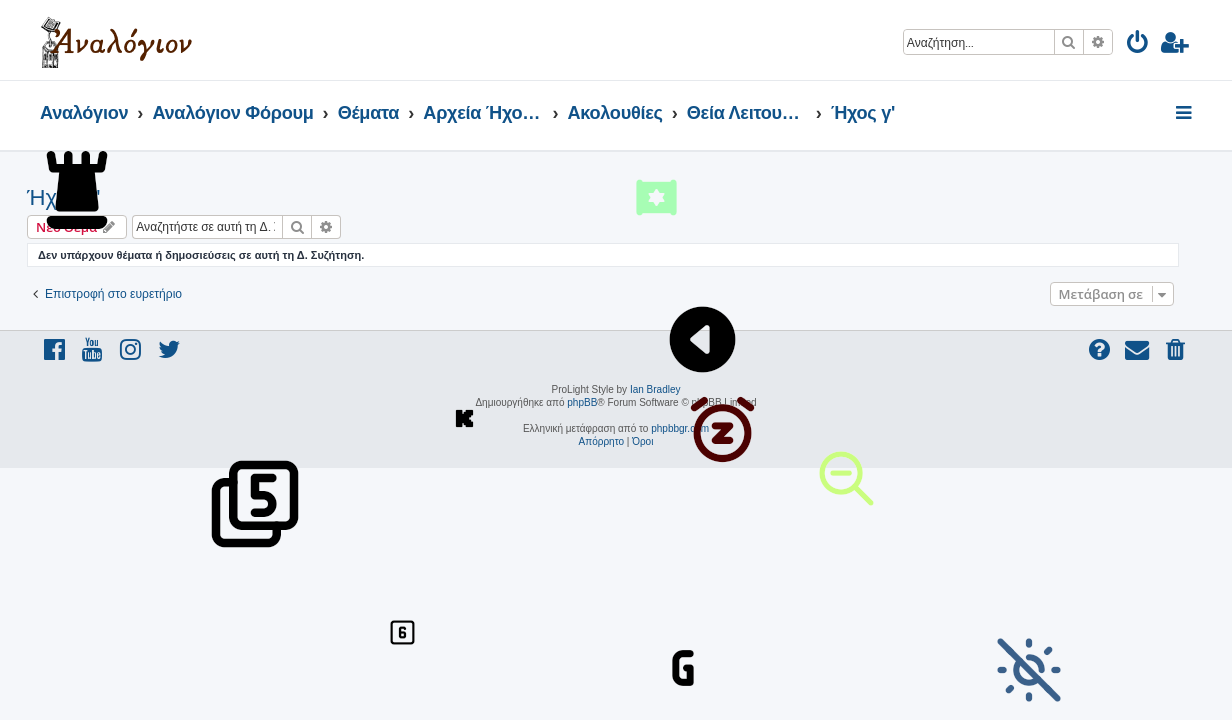 The width and height of the screenshot is (1232, 720). I want to click on select or navigate to item number 6, so click(402, 632).